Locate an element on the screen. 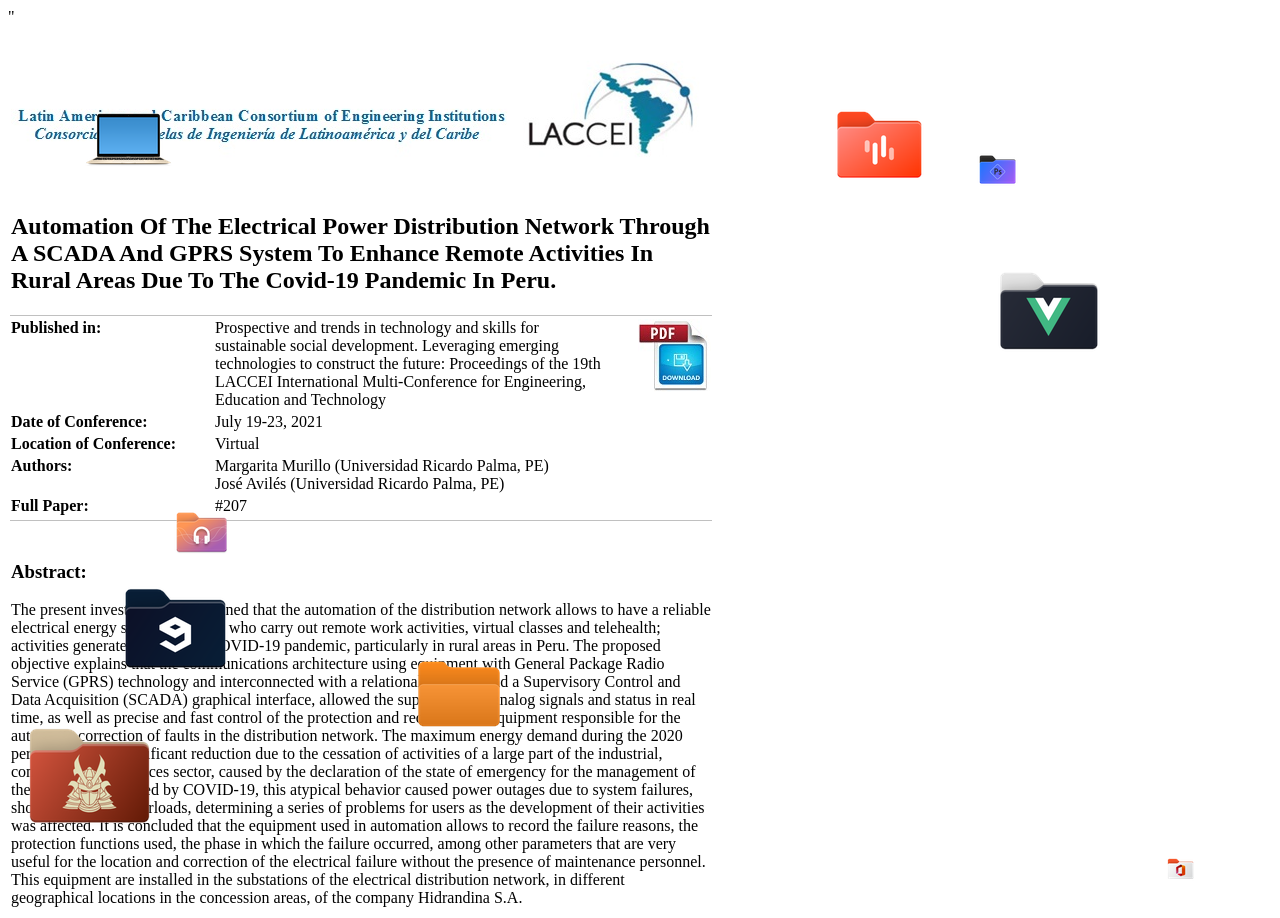 This screenshot has height=918, width=1280. open folder containing vue.js project files is located at coordinates (1048, 313).